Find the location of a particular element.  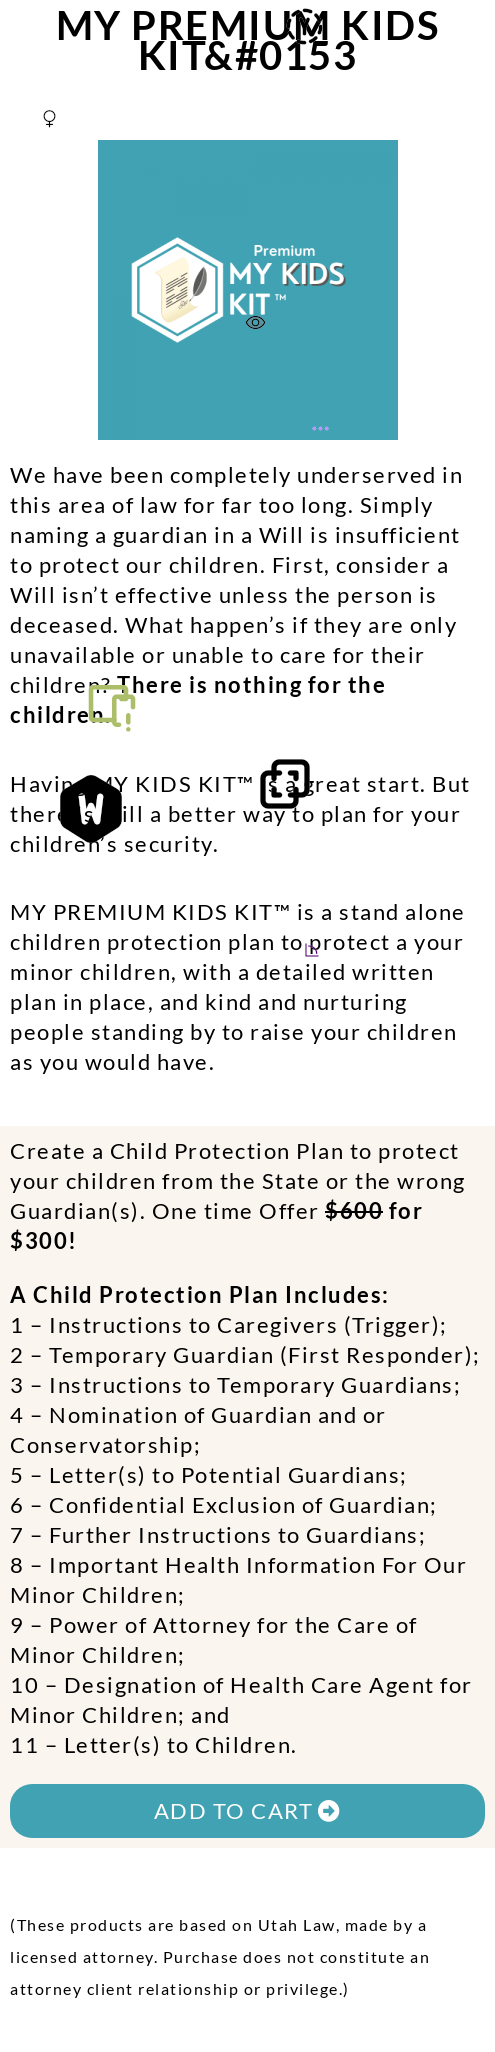

device sync error or warning is located at coordinates (112, 706).